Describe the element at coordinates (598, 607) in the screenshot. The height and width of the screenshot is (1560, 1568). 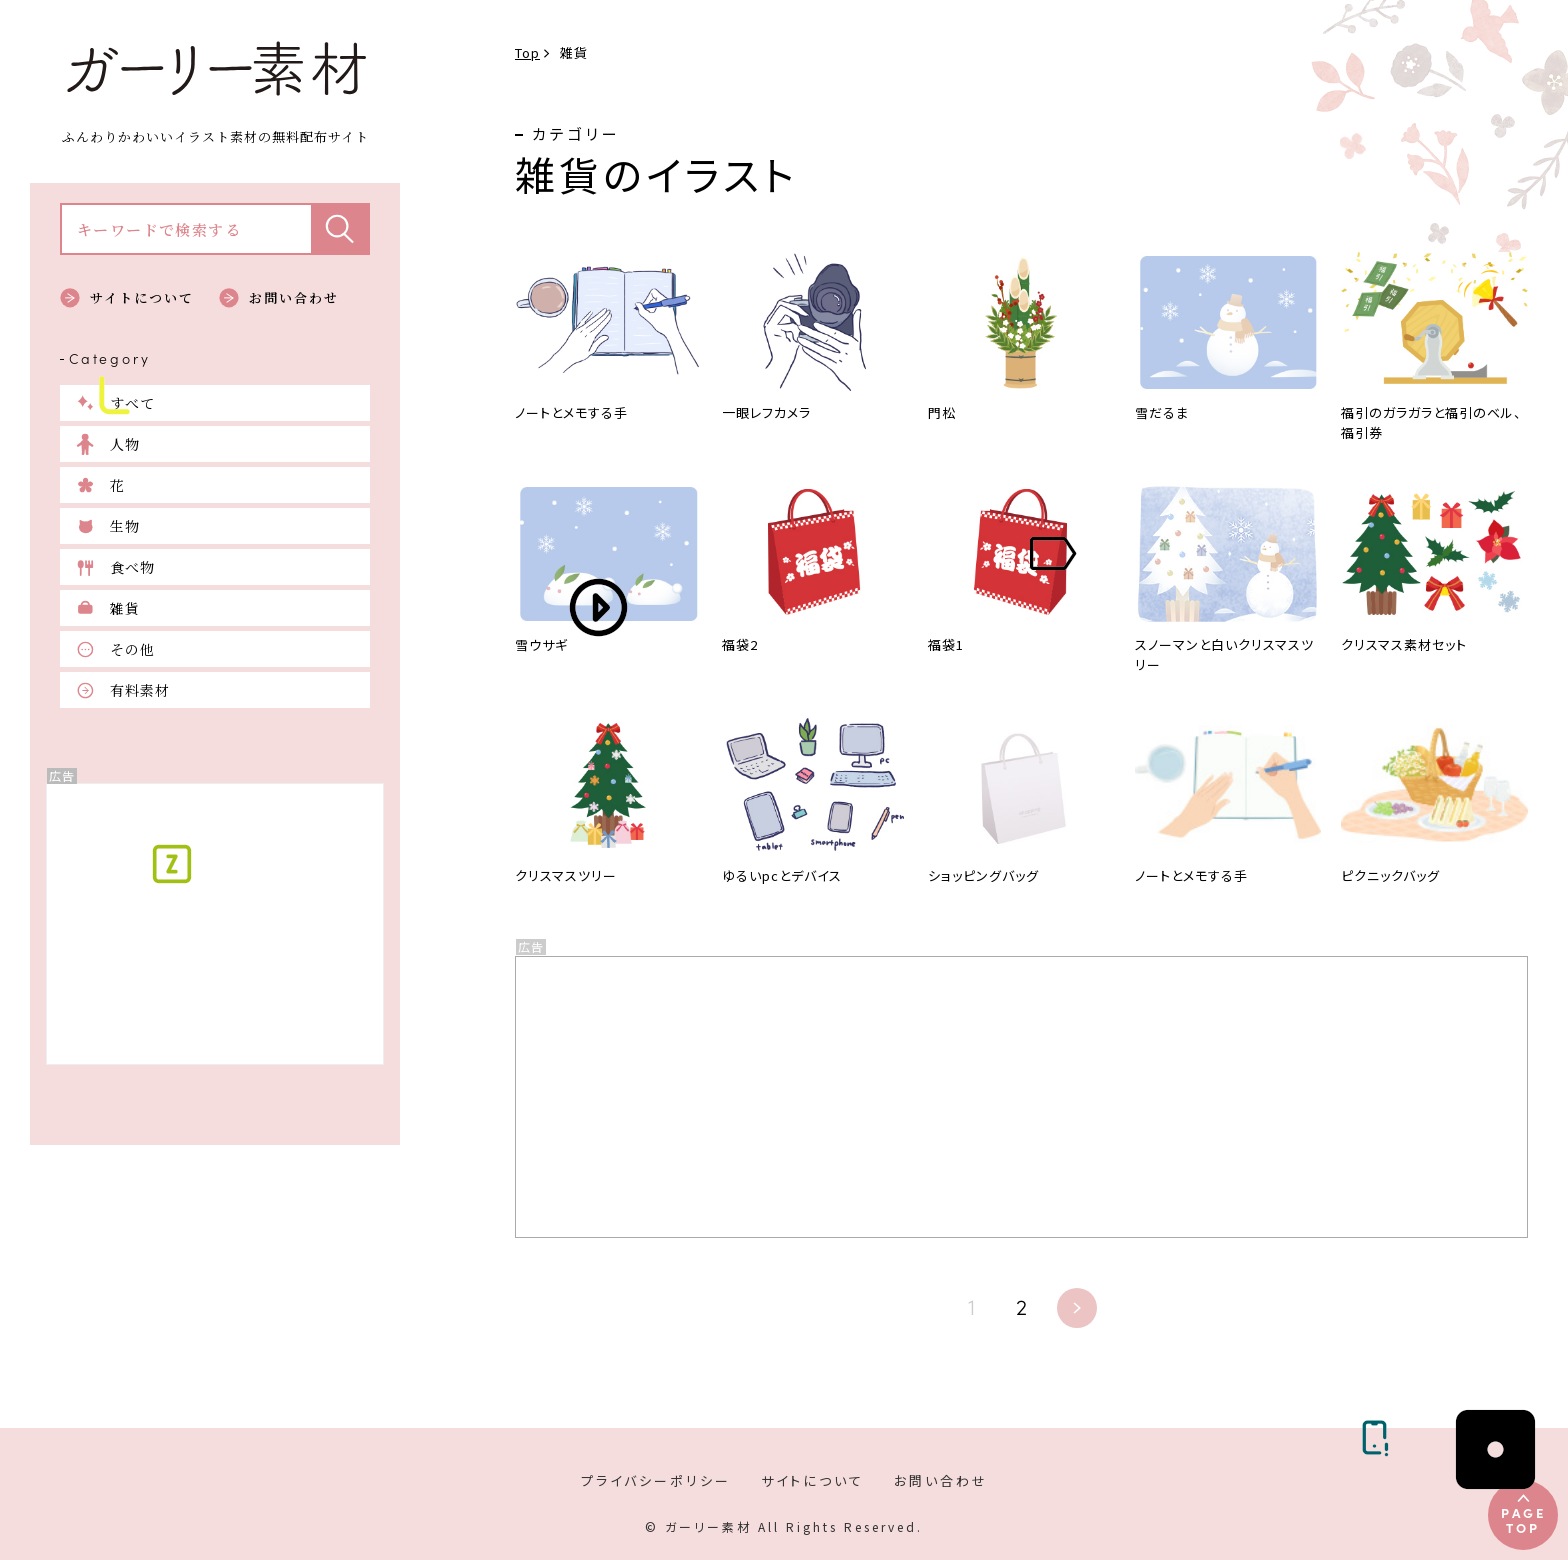
I see `play media or start video` at that location.